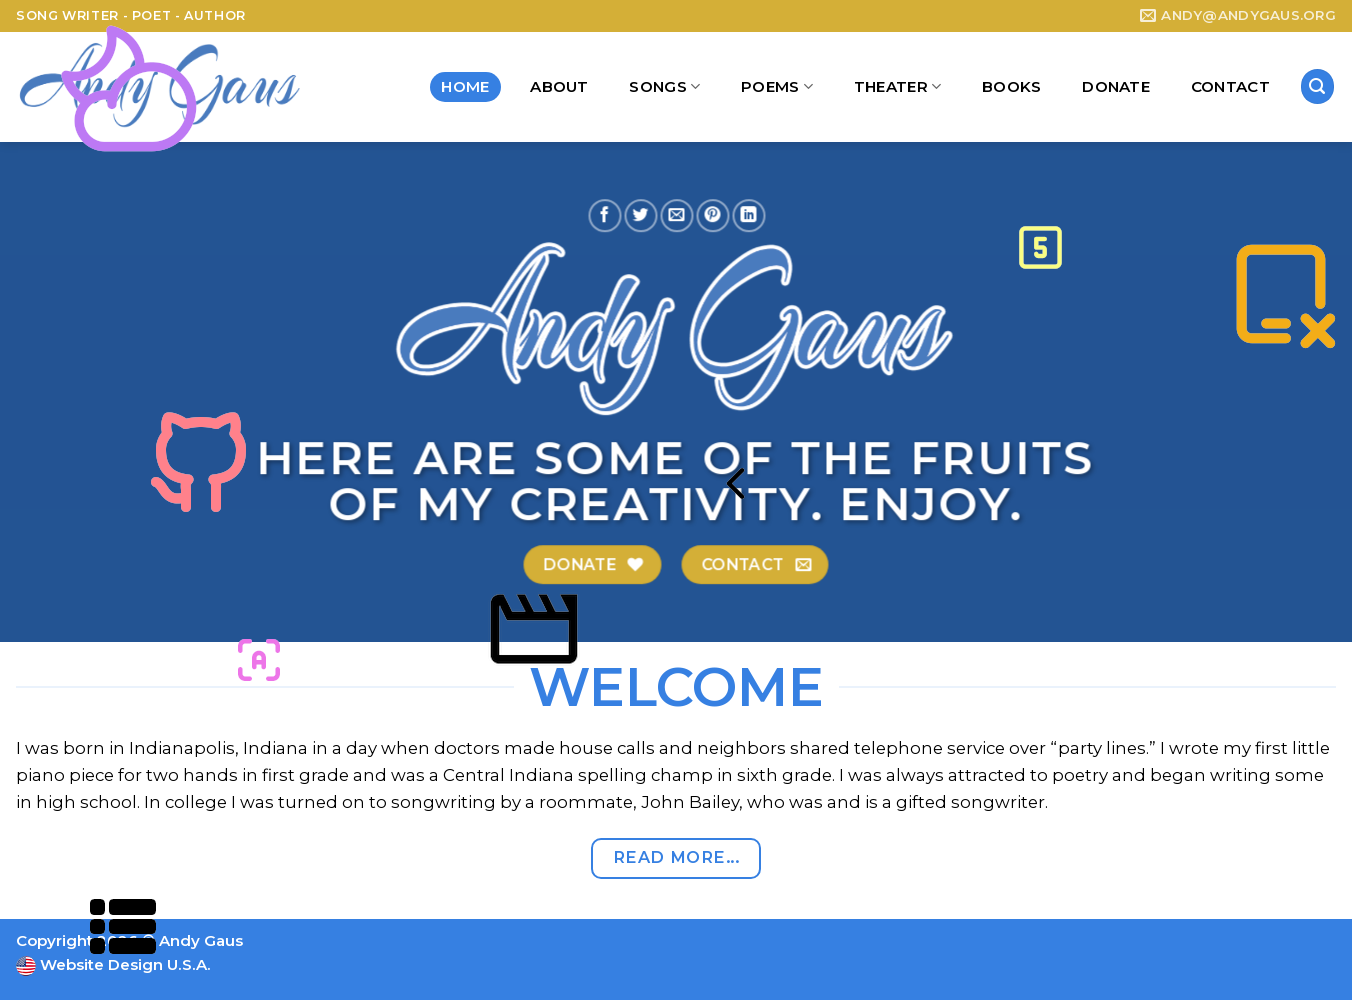 This screenshot has height=1000, width=1352. What do you see at coordinates (534, 629) in the screenshot?
I see `access video or movie content` at bounding box center [534, 629].